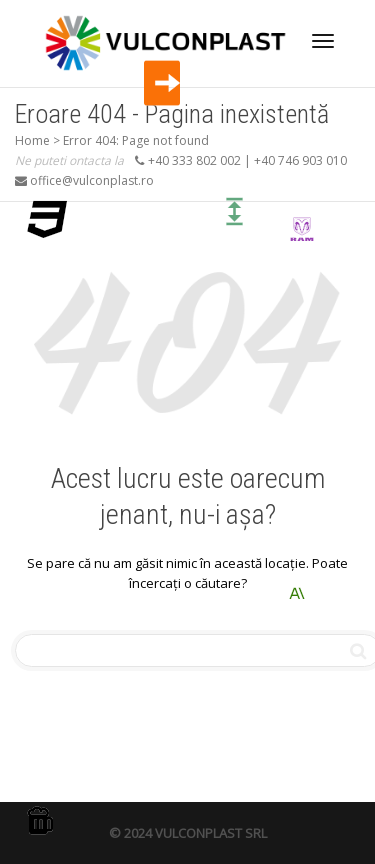  What do you see at coordinates (297, 593) in the screenshot?
I see `anthropic company logo` at bounding box center [297, 593].